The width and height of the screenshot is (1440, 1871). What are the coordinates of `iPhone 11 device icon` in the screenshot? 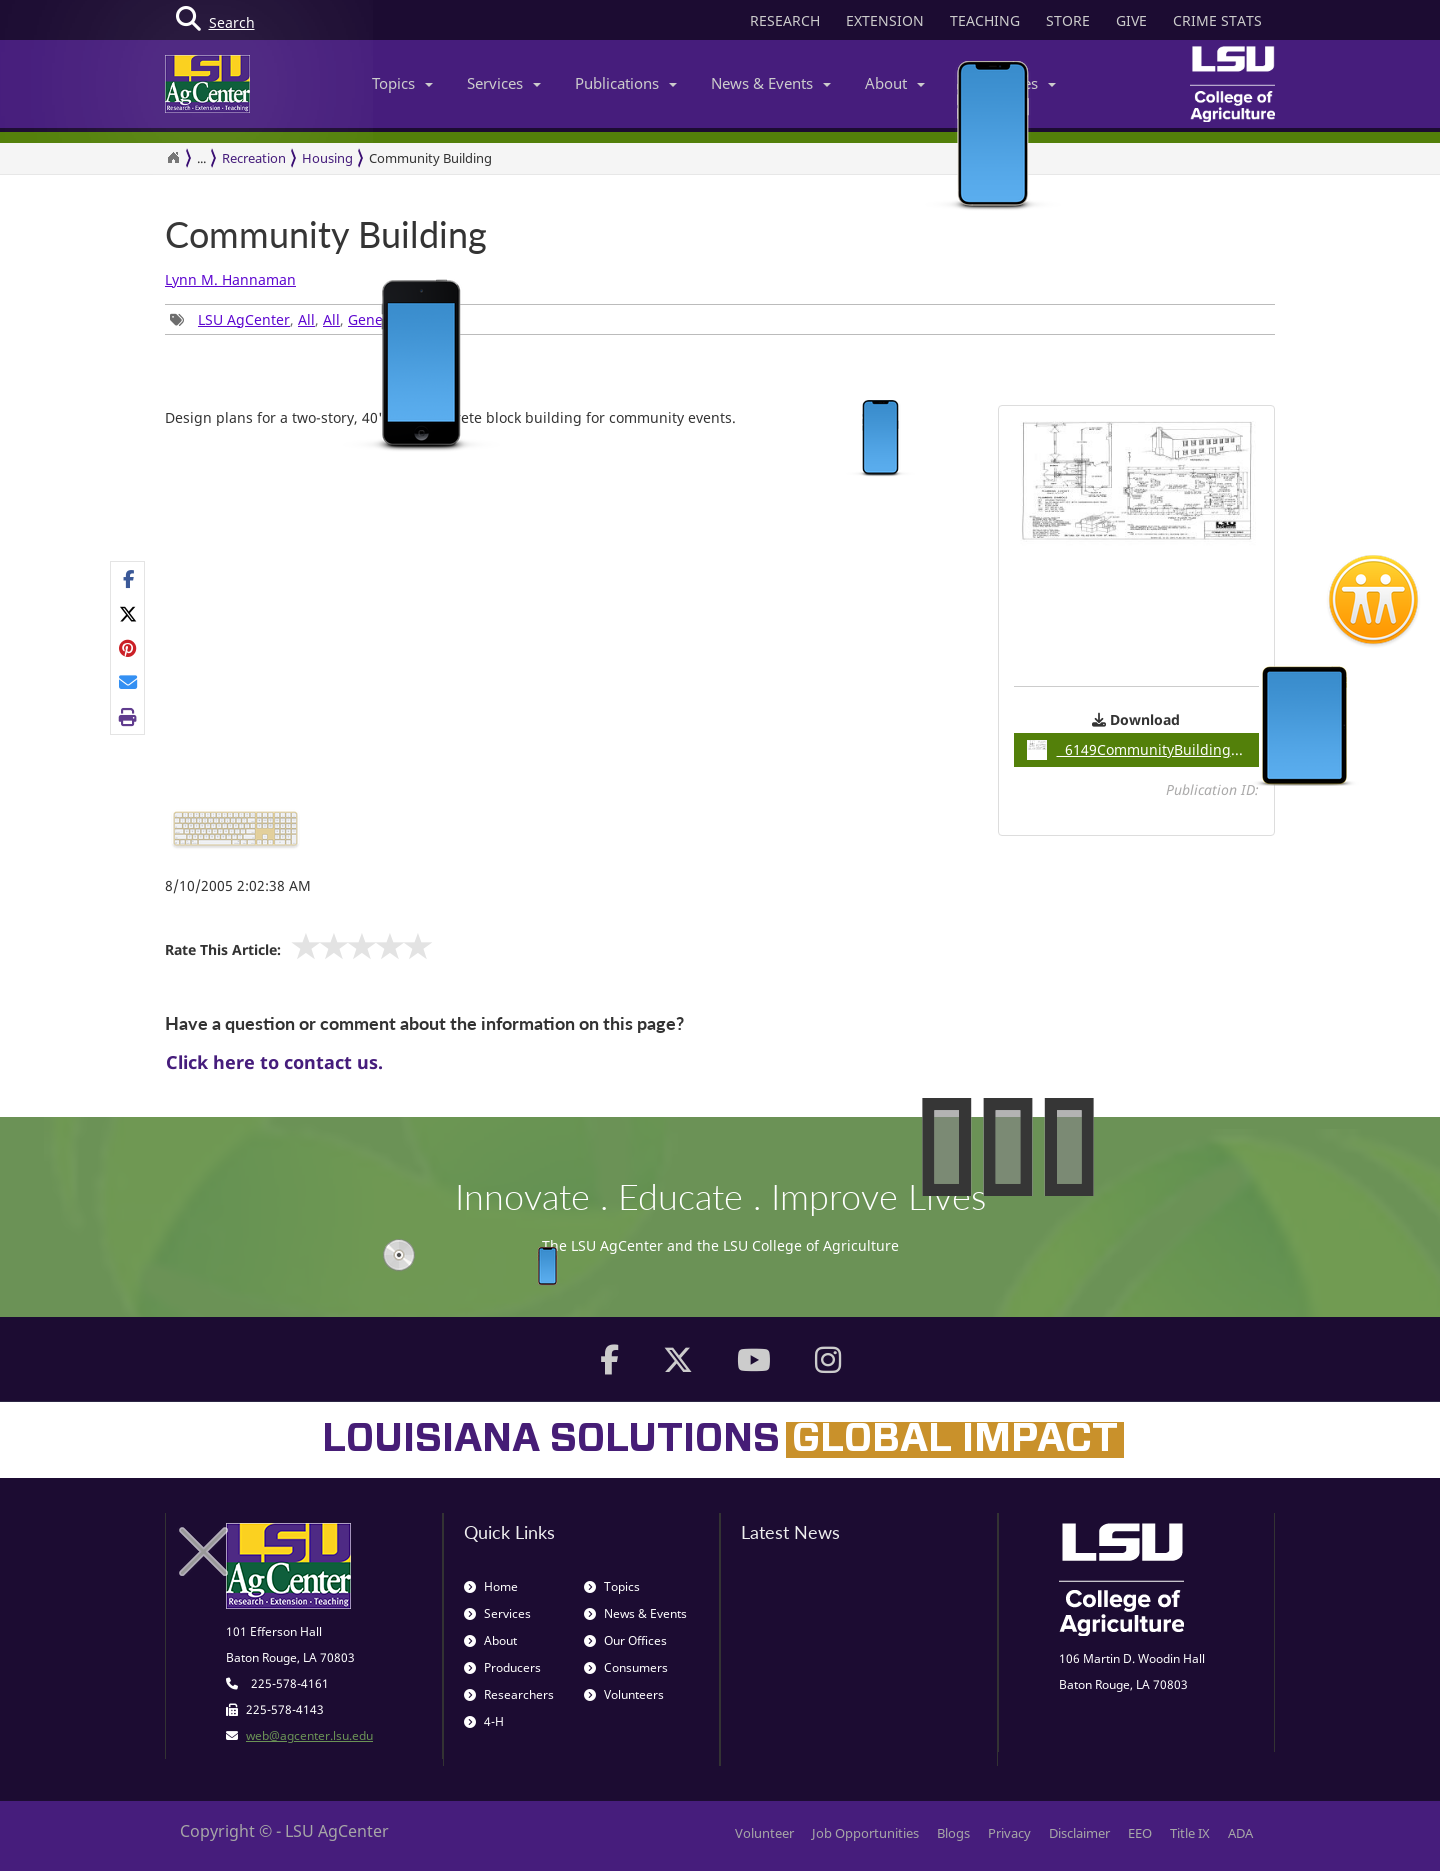 It's located at (547, 1266).